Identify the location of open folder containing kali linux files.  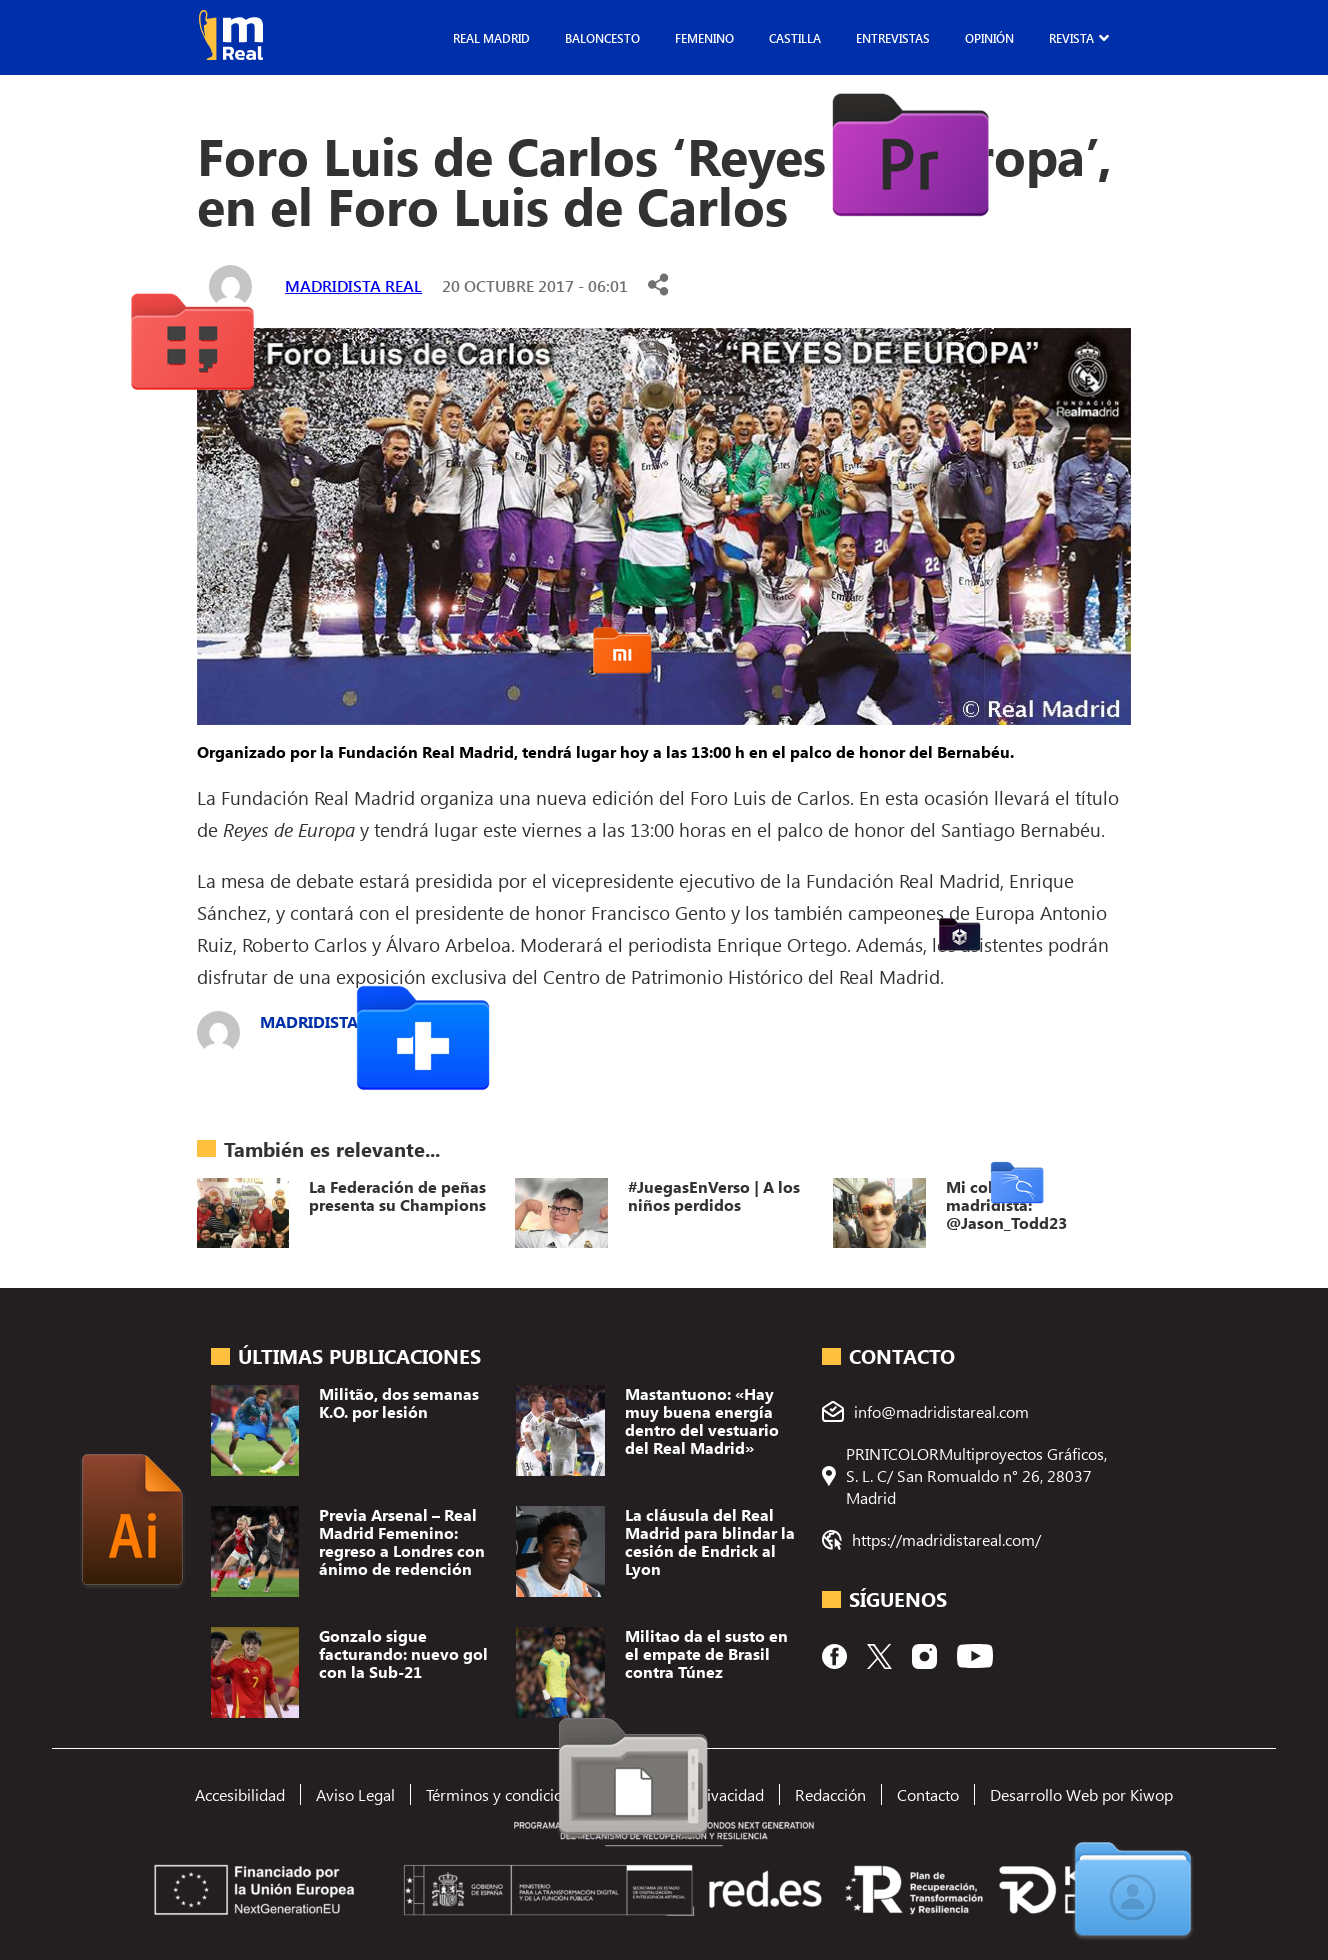
(1017, 1184).